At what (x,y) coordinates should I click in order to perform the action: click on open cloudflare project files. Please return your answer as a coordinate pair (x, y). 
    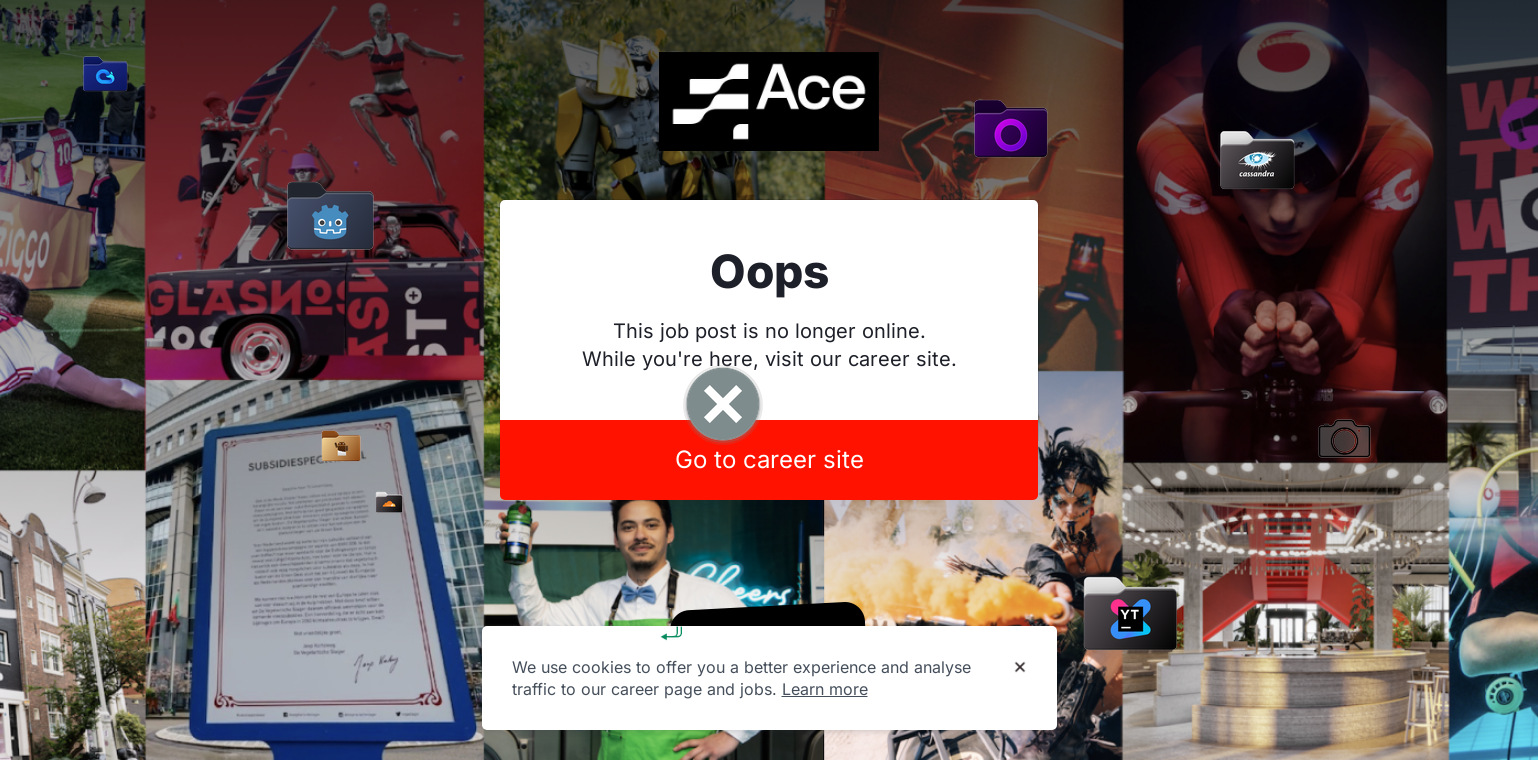
    Looking at the image, I should click on (389, 503).